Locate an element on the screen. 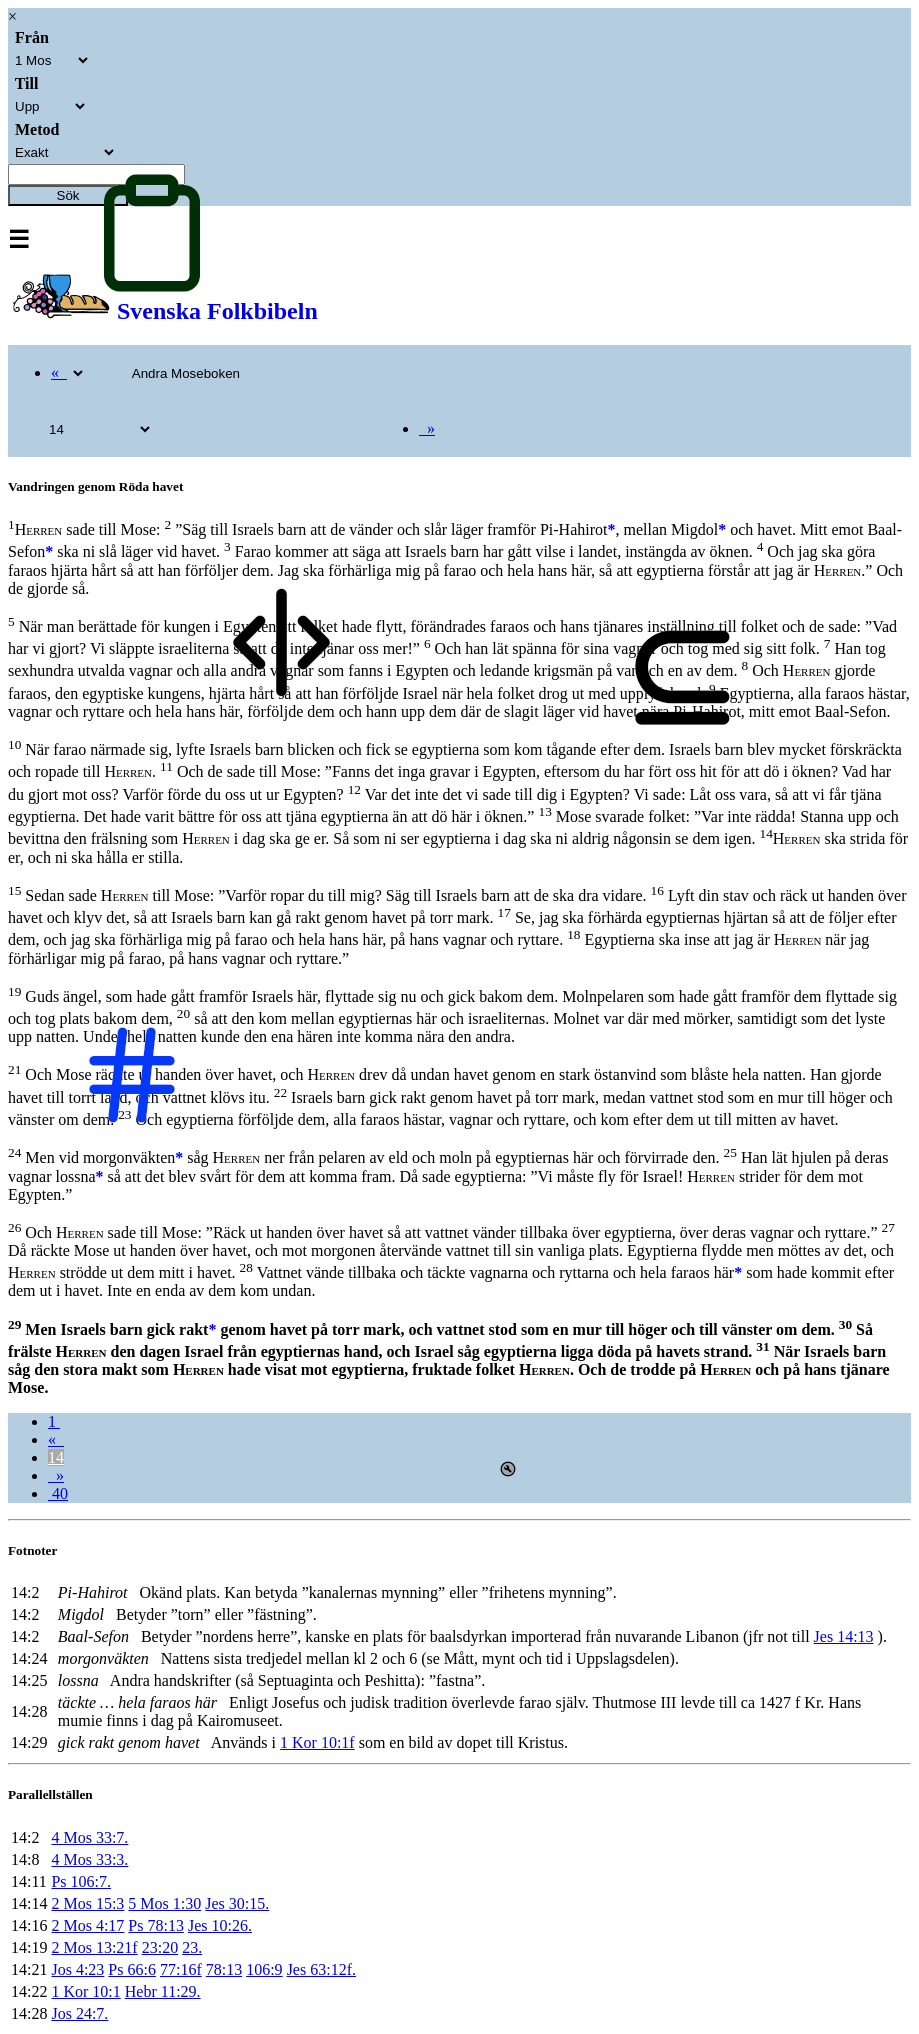 The height and width of the screenshot is (2034, 919). copy content to clipboard is located at coordinates (152, 233).